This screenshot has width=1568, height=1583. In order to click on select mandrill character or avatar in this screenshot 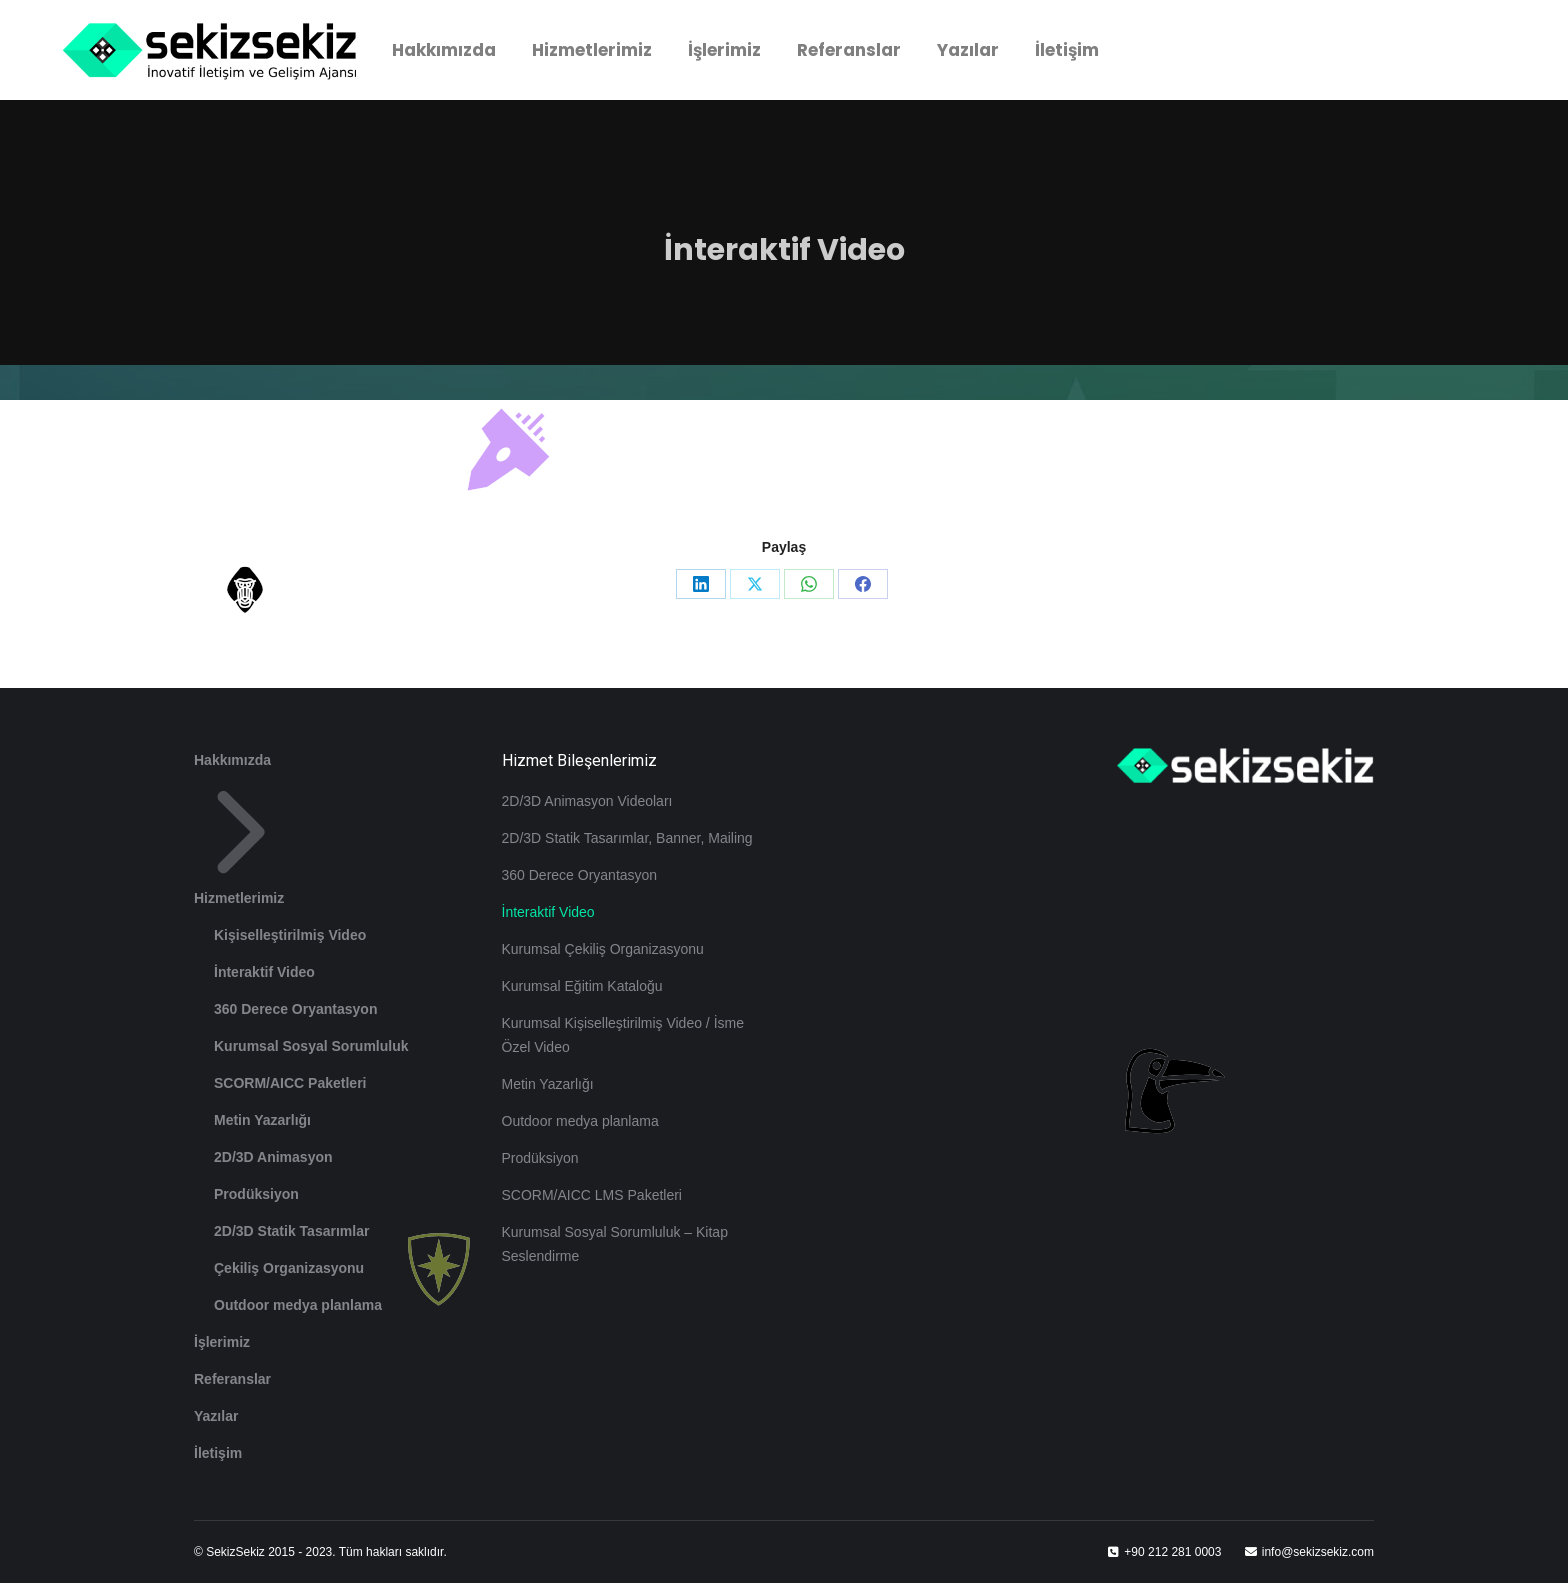, I will do `click(245, 590)`.